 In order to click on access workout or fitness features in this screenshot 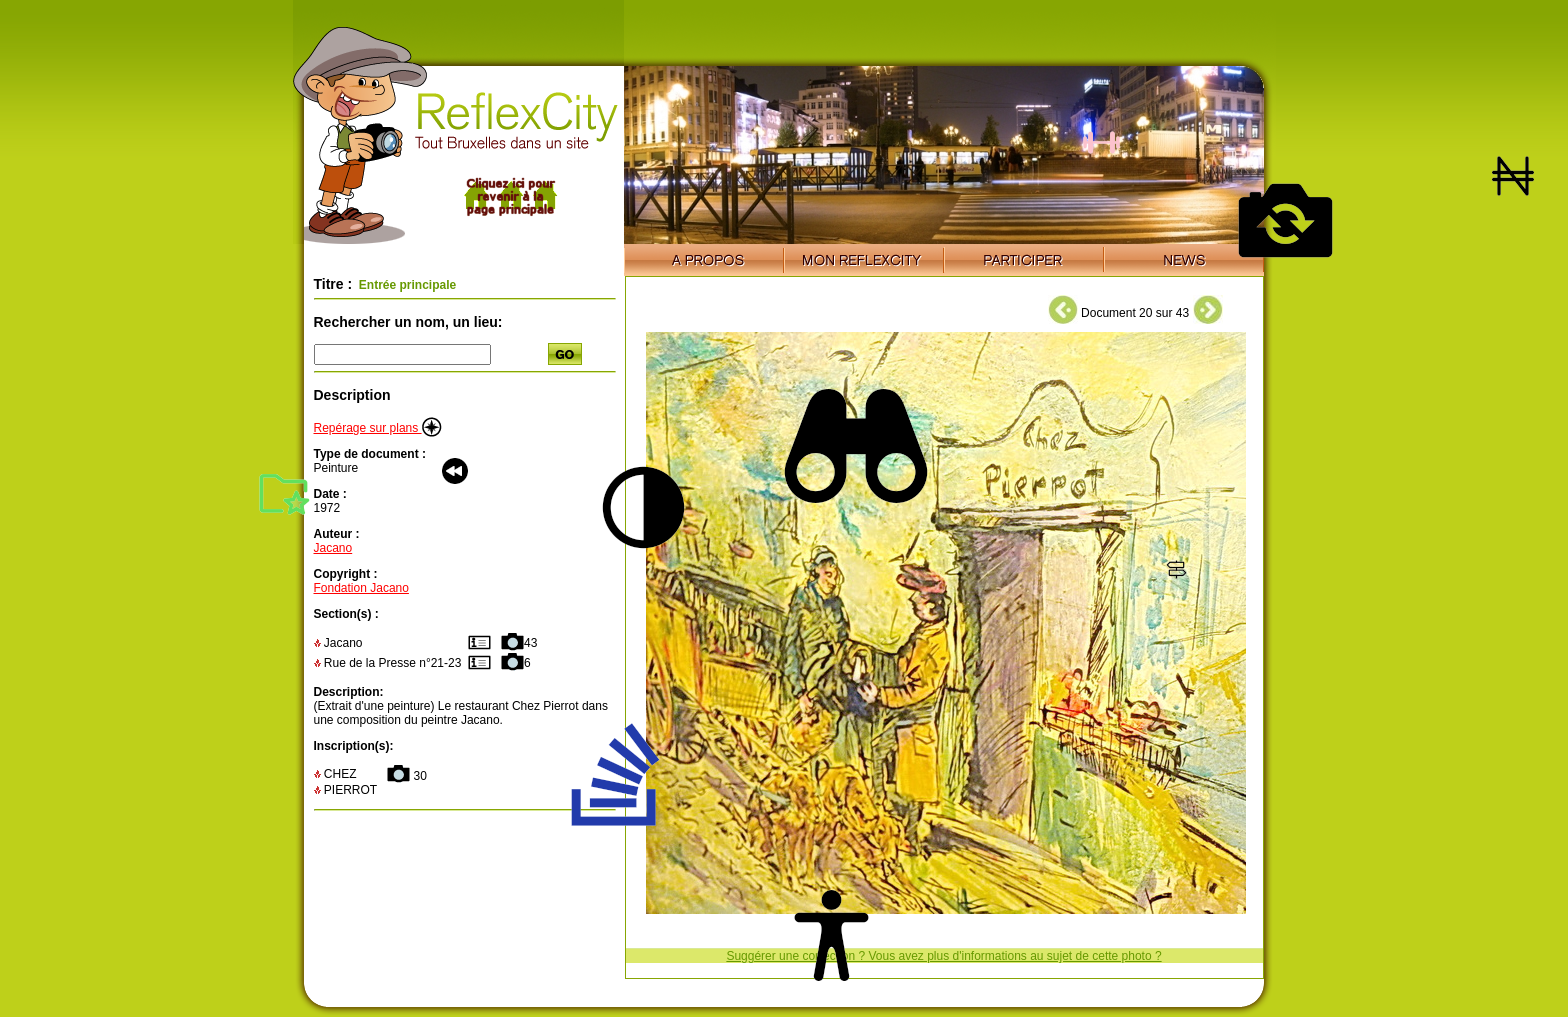, I will do `click(1101, 142)`.